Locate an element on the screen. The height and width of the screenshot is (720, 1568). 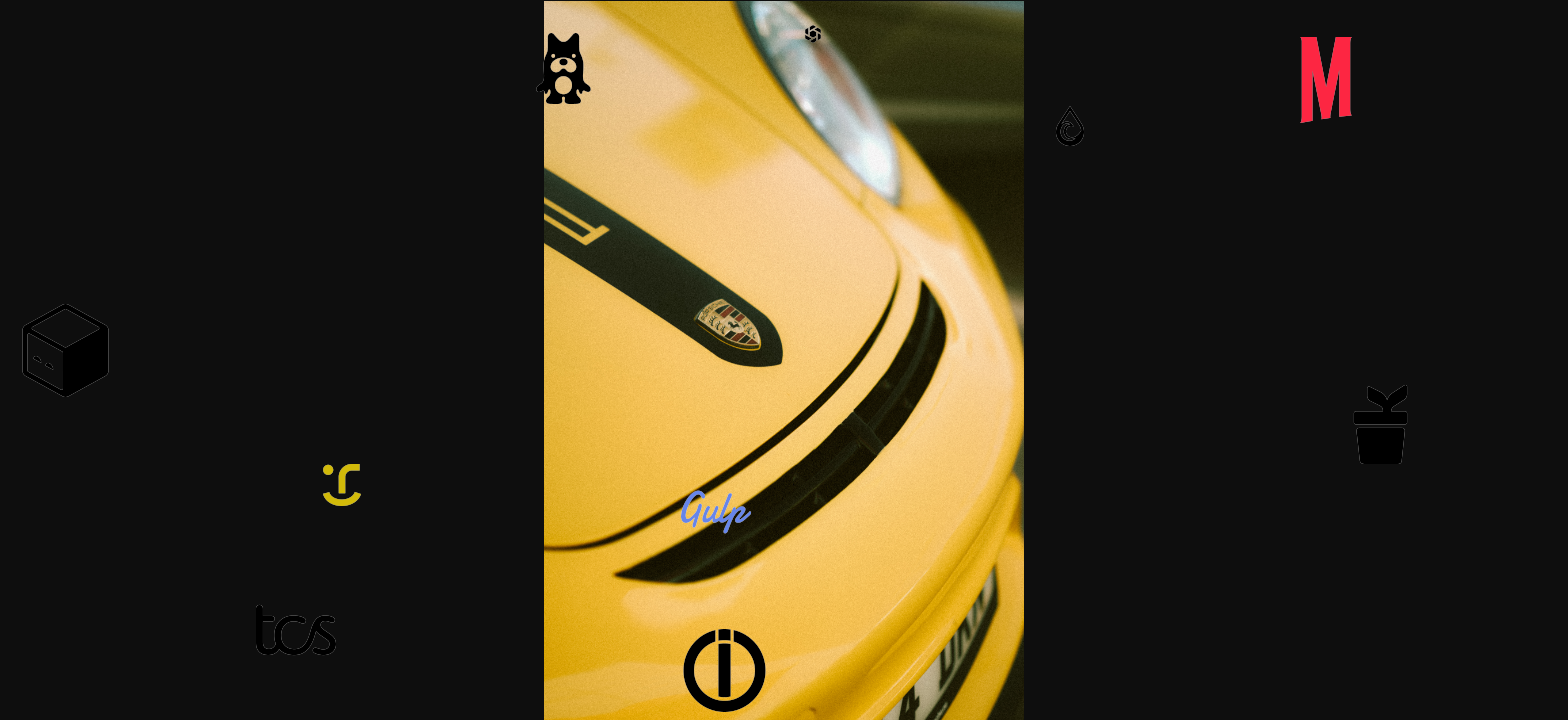
rezgo booking platform logo is located at coordinates (342, 485).